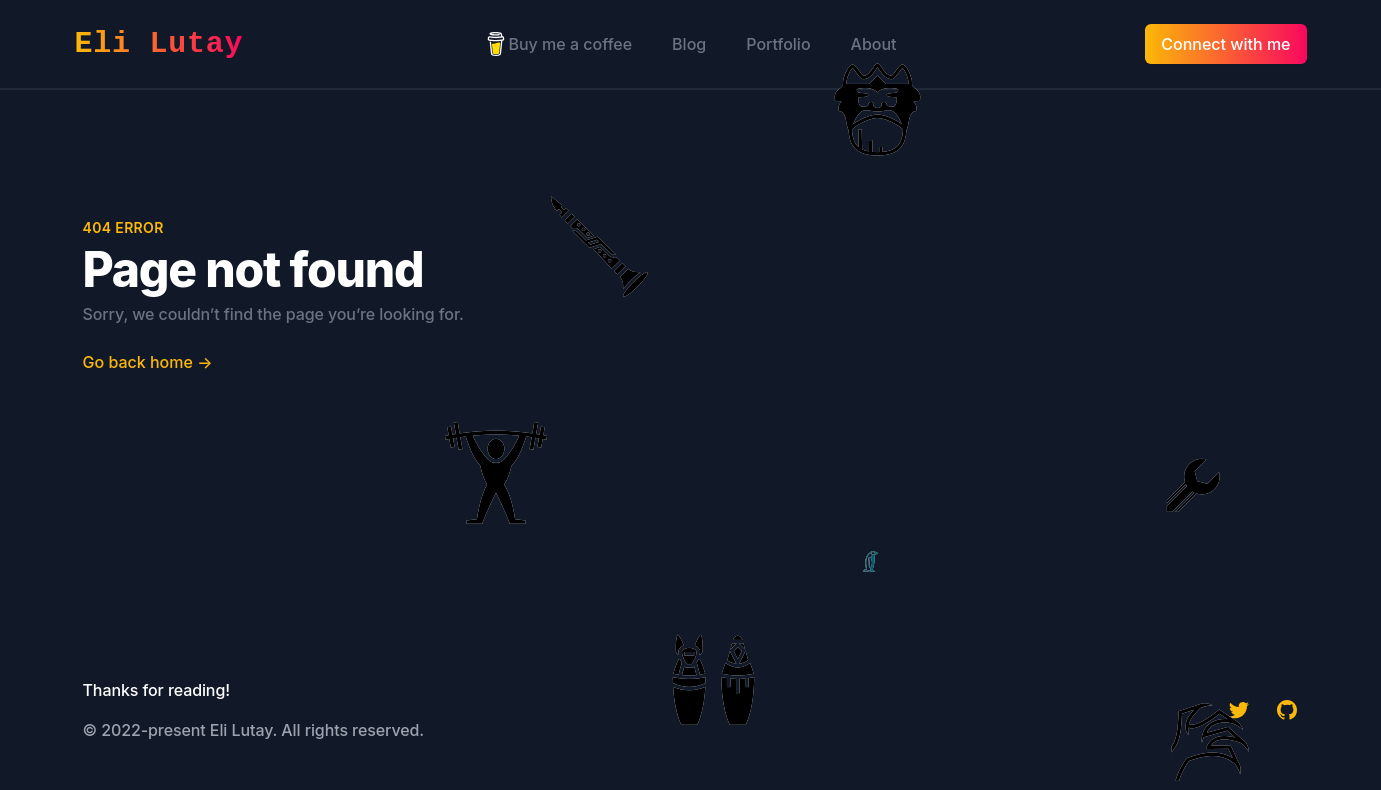 Image resolution: width=1381 pixels, height=790 pixels. Describe the element at coordinates (713, 679) in the screenshot. I see `access ancient Egyptian artifacts or collectibles` at that location.